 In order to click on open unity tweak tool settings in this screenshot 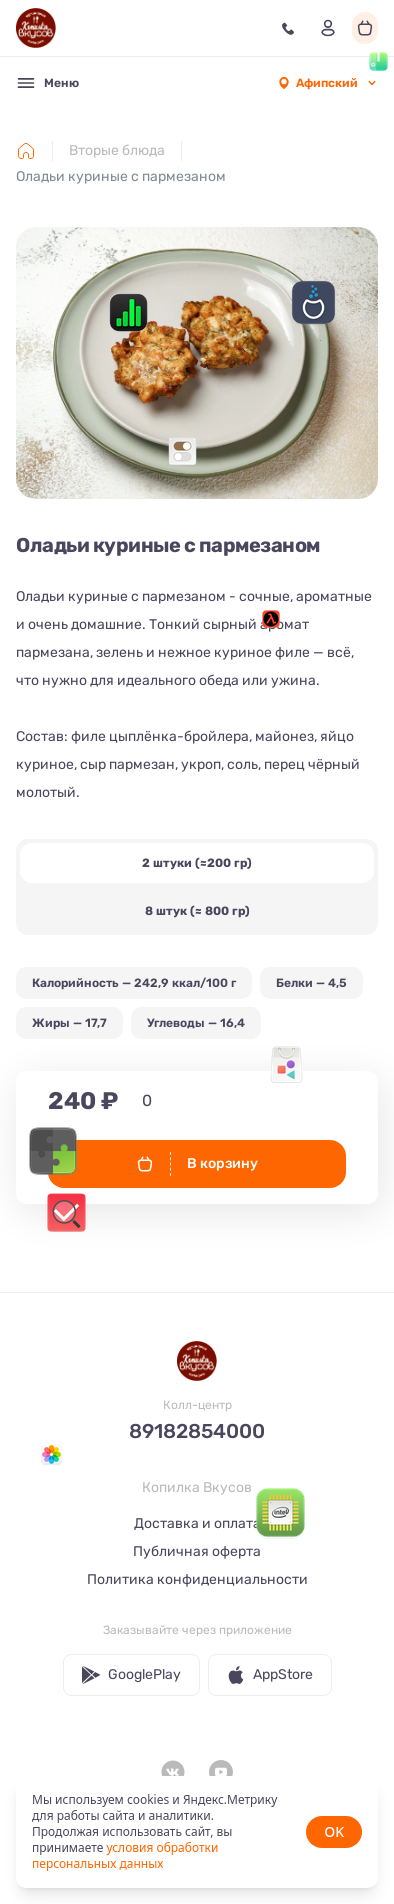, I will do `click(182, 451)`.